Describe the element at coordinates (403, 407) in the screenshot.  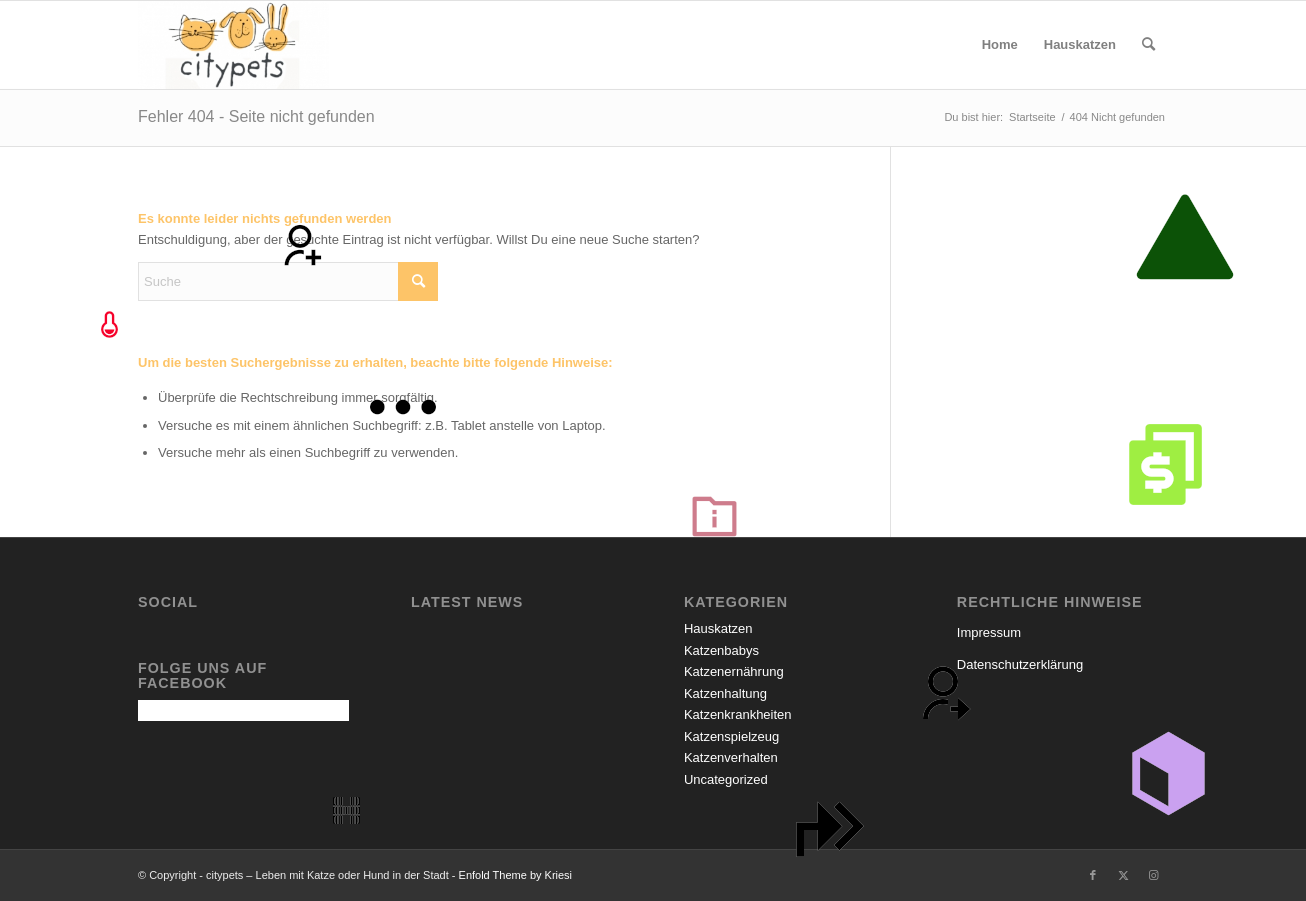
I see `access more options or actions` at that location.